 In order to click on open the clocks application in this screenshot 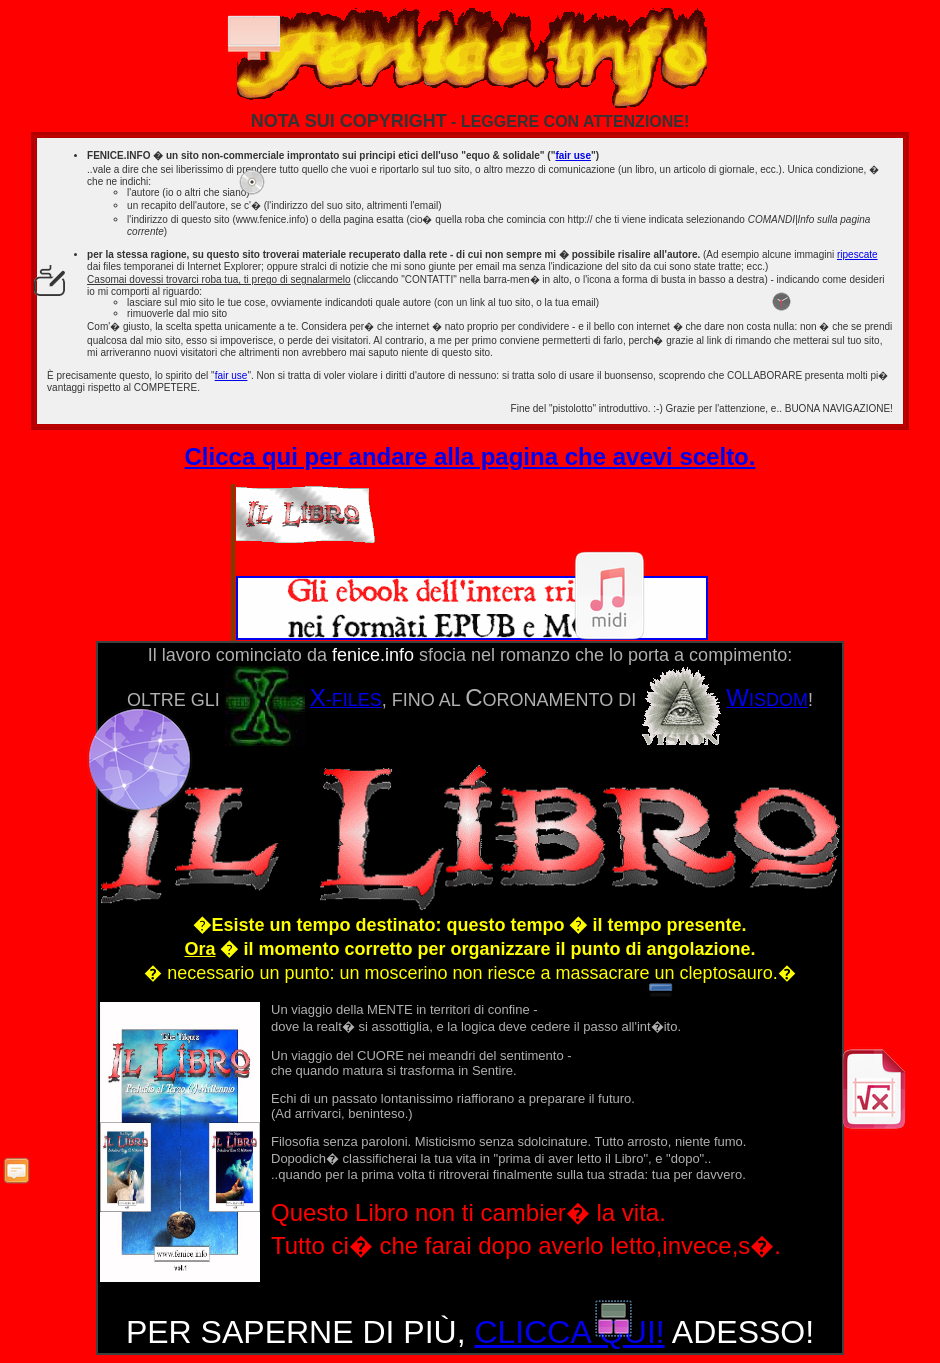, I will do `click(781, 301)`.